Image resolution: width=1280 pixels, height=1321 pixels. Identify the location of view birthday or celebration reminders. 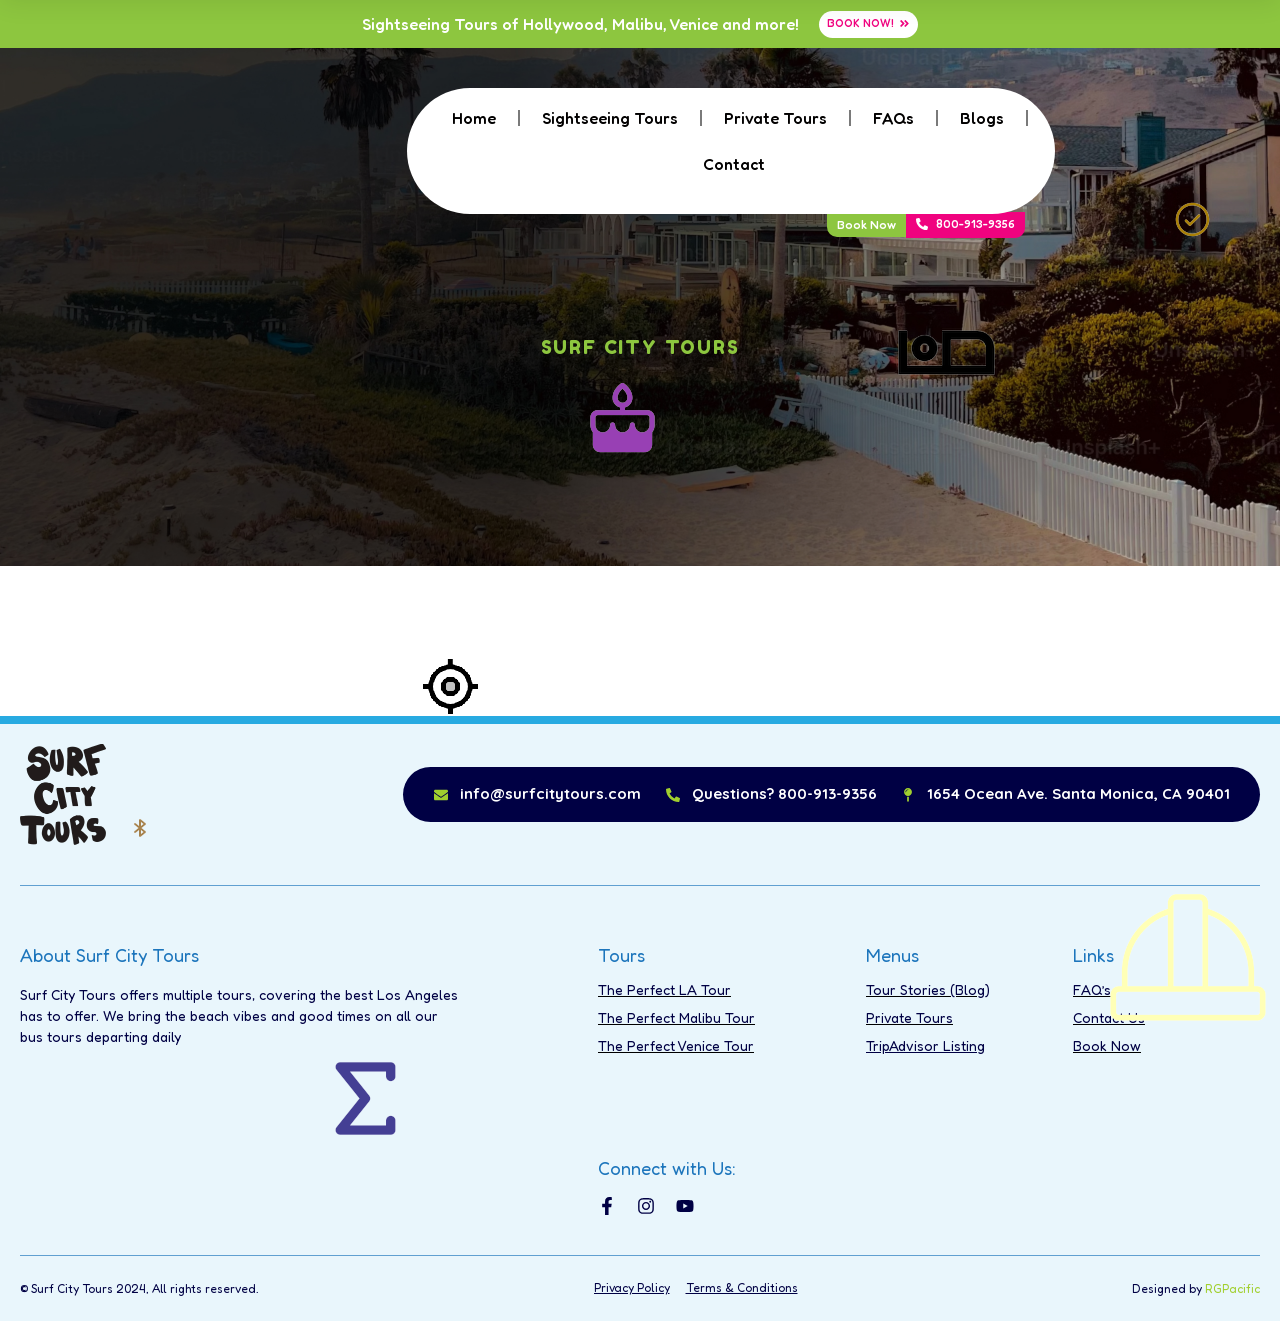
(622, 422).